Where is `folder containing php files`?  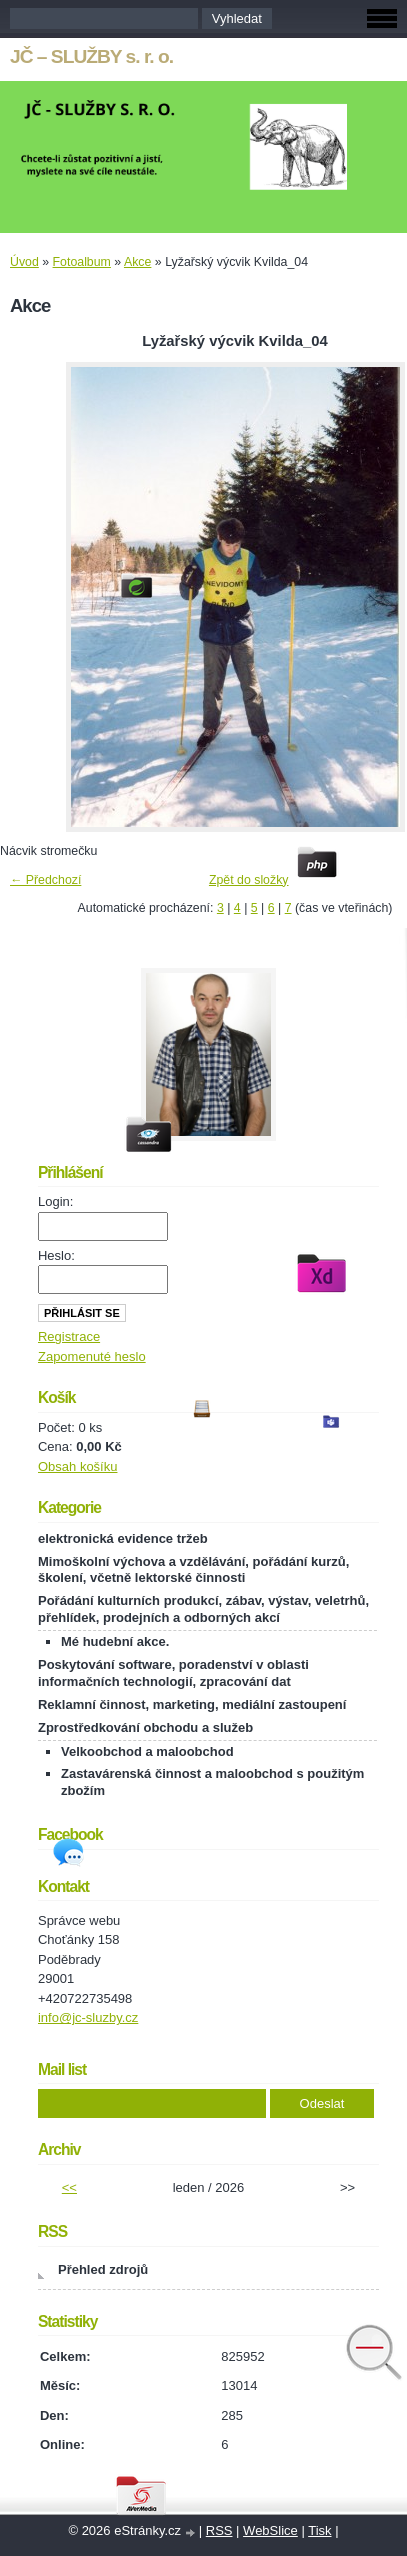
folder containing php files is located at coordinates (317, 863).